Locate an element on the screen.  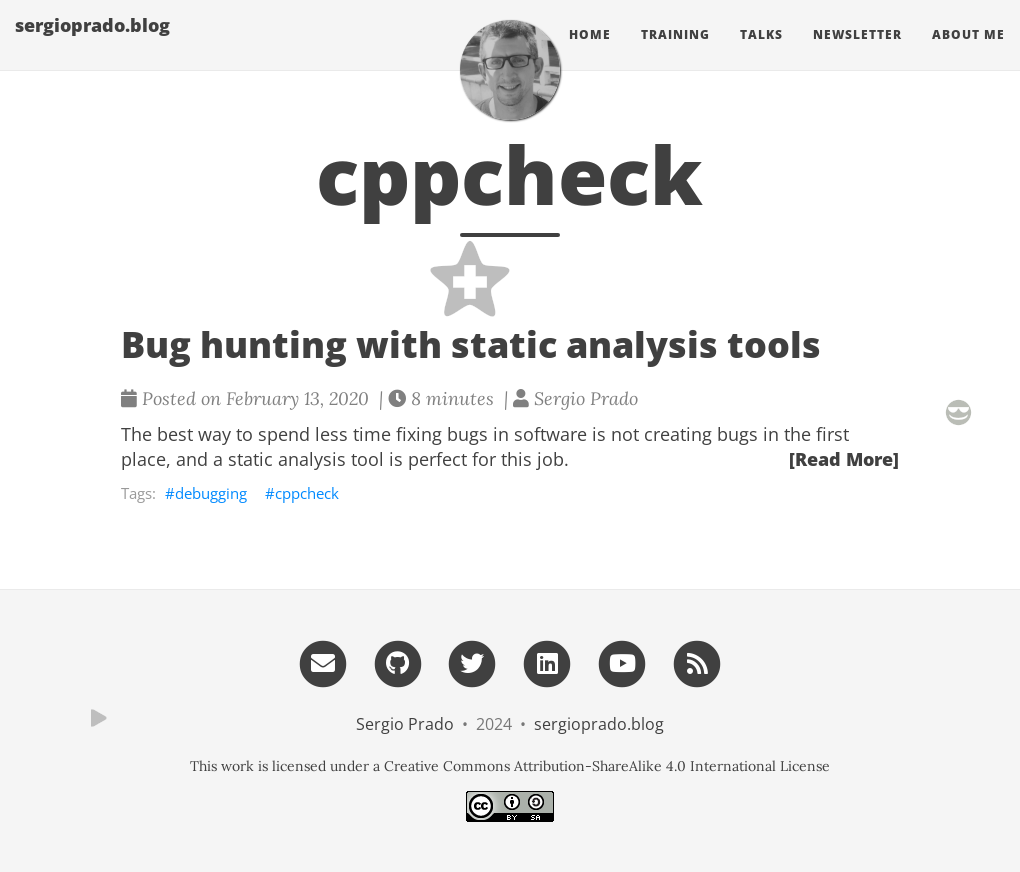
add to favorites is located at coordinates (470, 282).